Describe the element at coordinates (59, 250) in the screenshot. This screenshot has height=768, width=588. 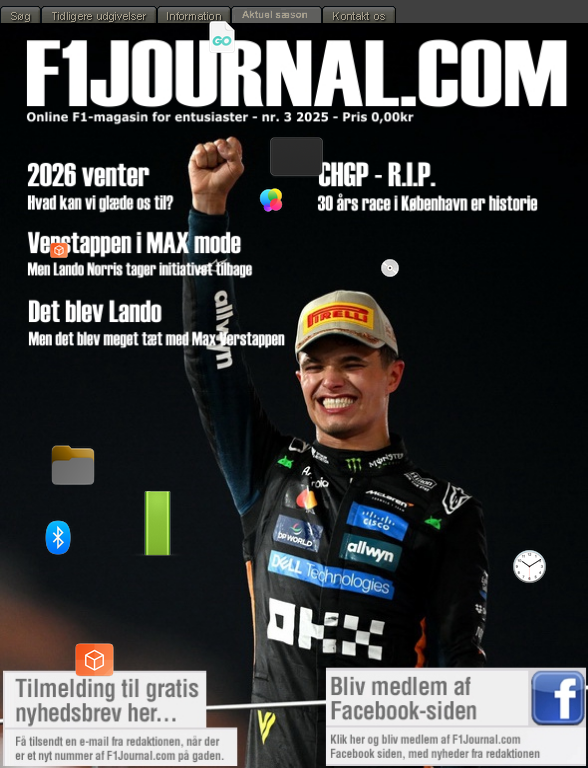
I see `open a 3D model file` at that location.